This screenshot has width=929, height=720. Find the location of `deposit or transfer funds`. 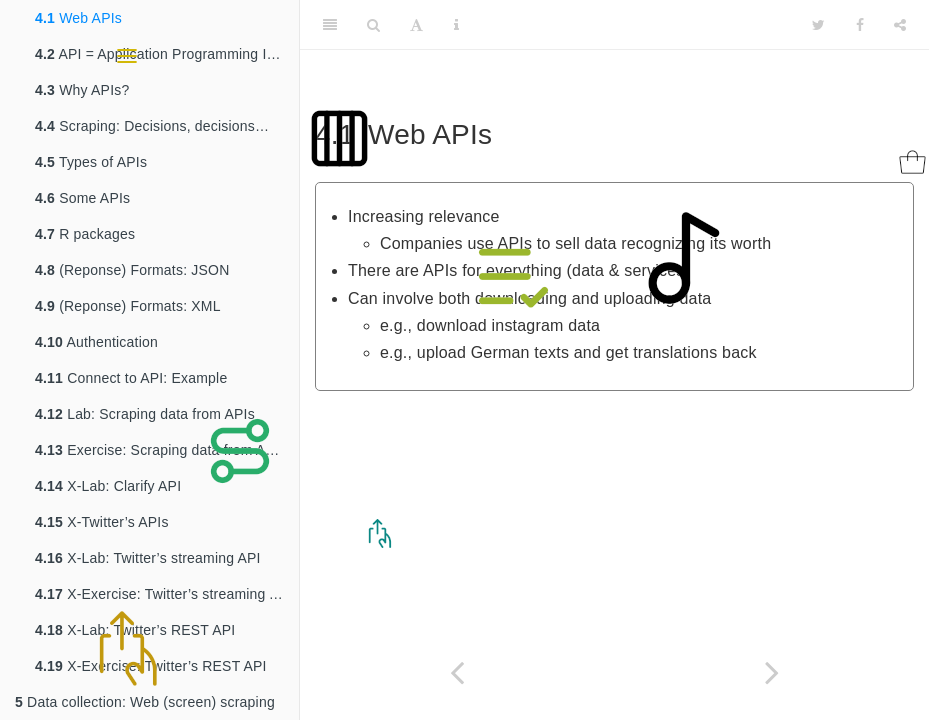

deposit or transfer funds is located at coordinates (124, 648).